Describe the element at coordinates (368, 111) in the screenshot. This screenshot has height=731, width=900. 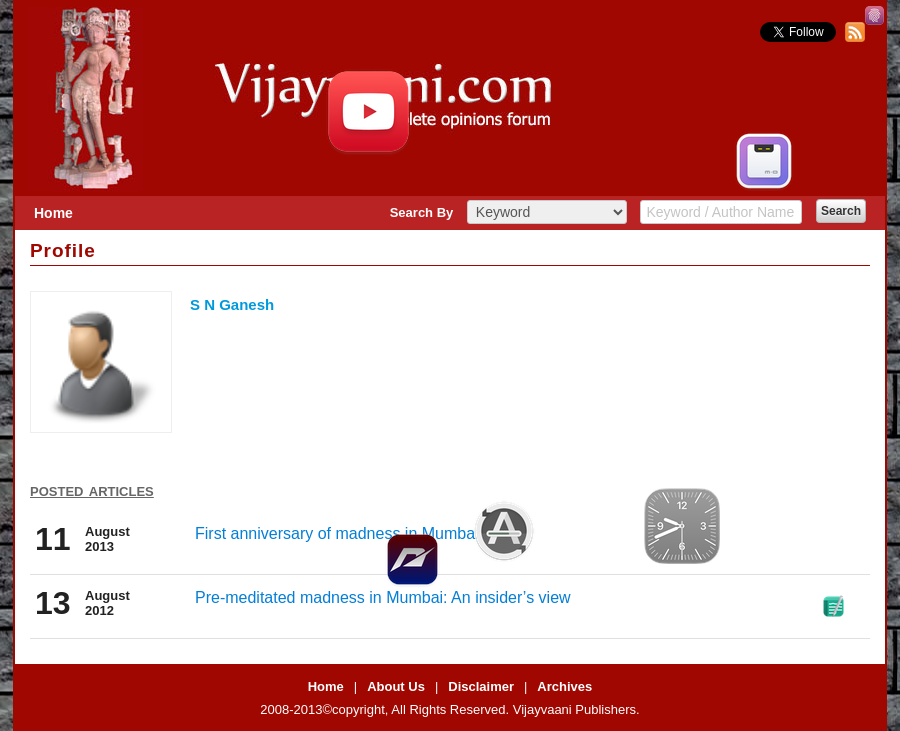
I see `open the YouTube app` at that location.